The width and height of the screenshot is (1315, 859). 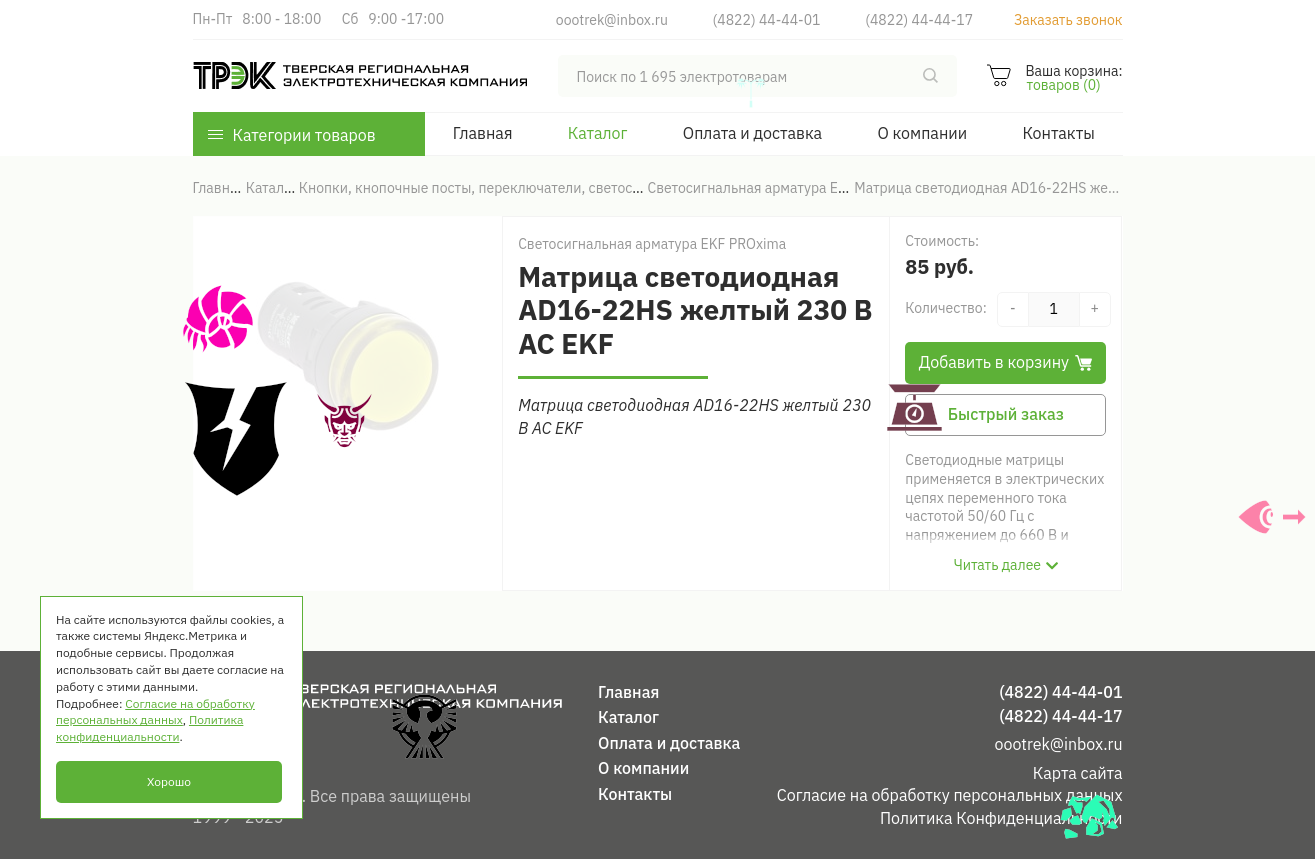 I want to click on collect or gather resources, so click(x=1089, y=813).